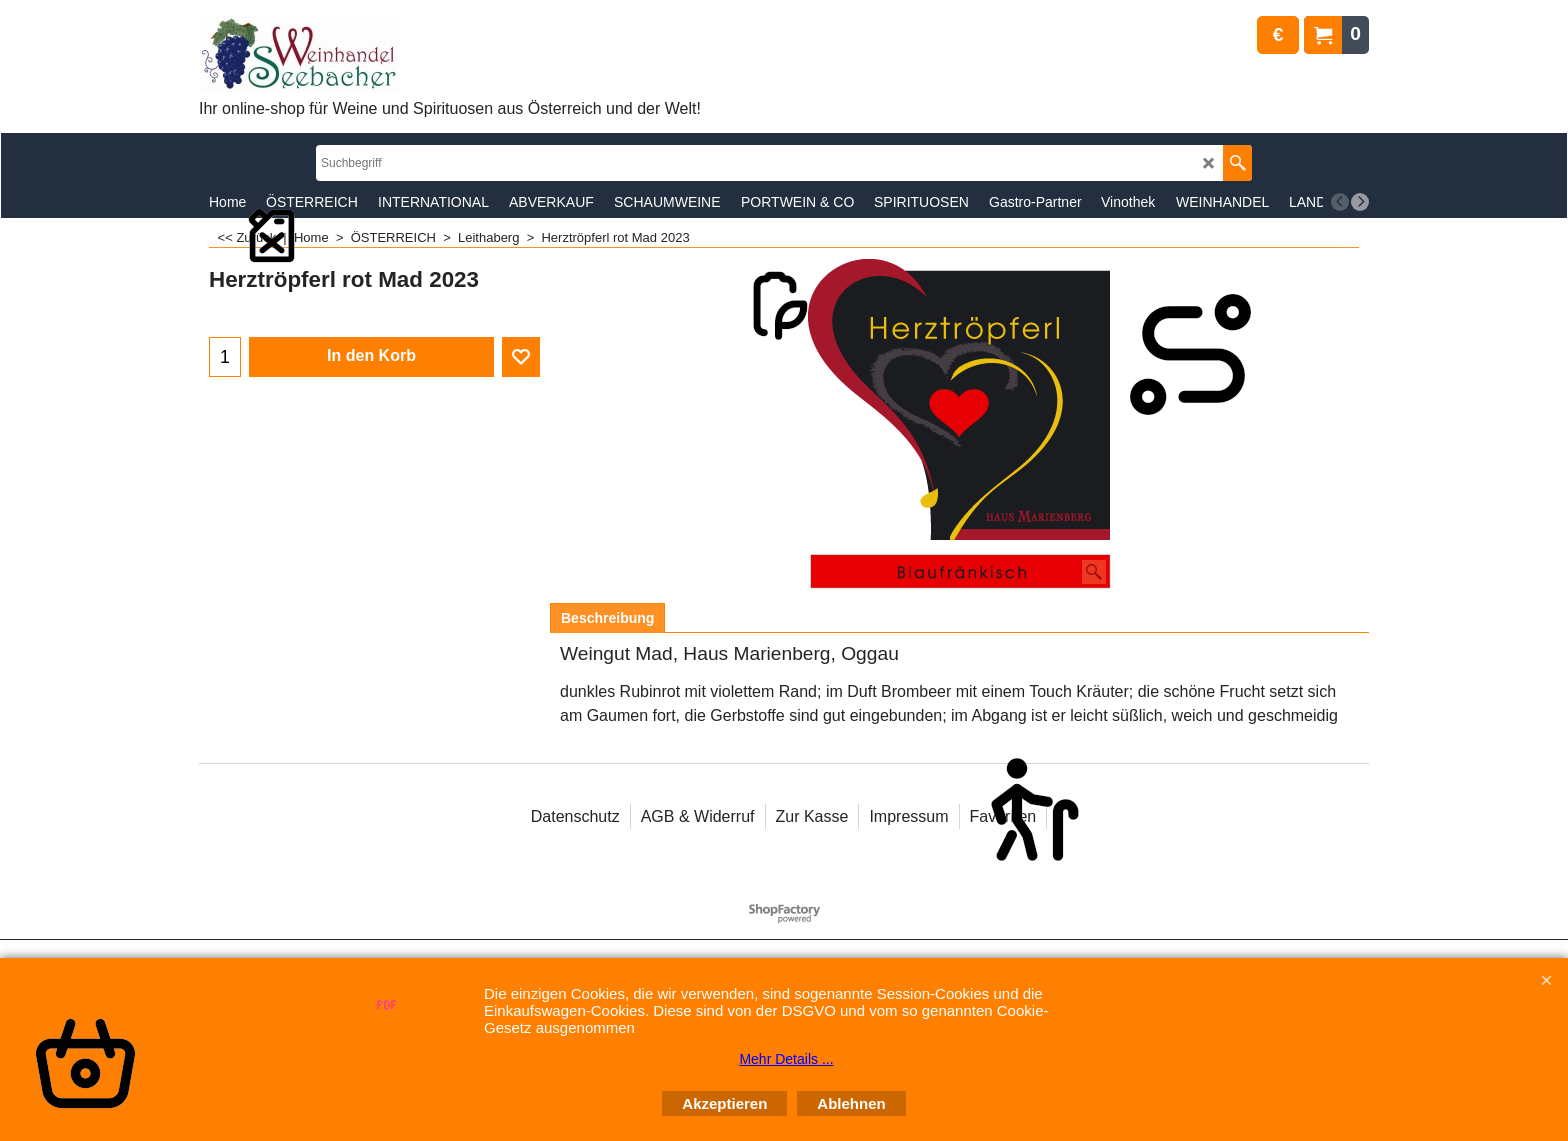 The width and height of the screenshot is (1568, 1141). What do you see at coordinates (85, 1063) in the screenshot?
I see `view your shopping basket` at bounding box center [85, 1063].